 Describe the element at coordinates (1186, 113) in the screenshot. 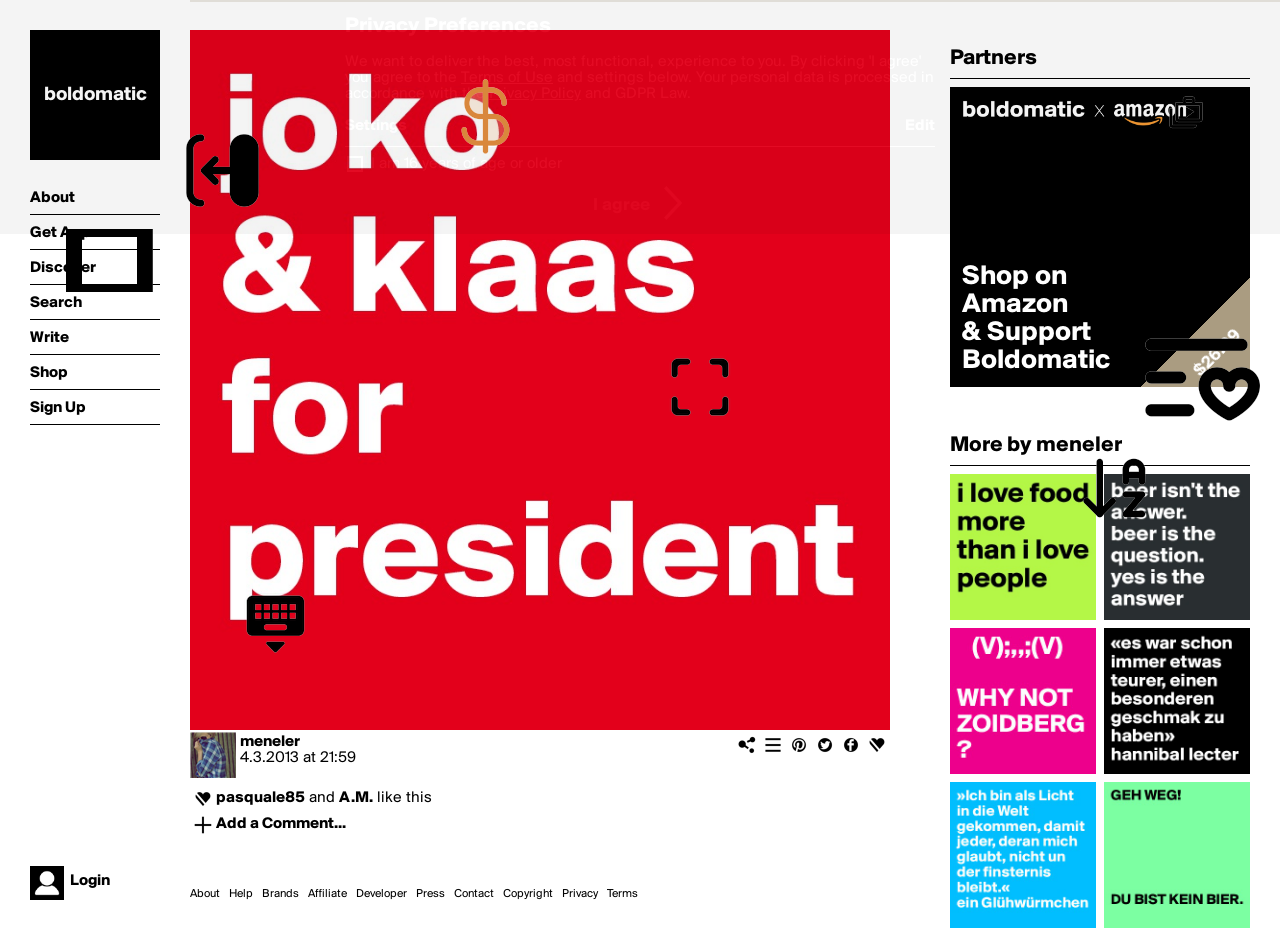

I see `view purchased media or content` at that location.